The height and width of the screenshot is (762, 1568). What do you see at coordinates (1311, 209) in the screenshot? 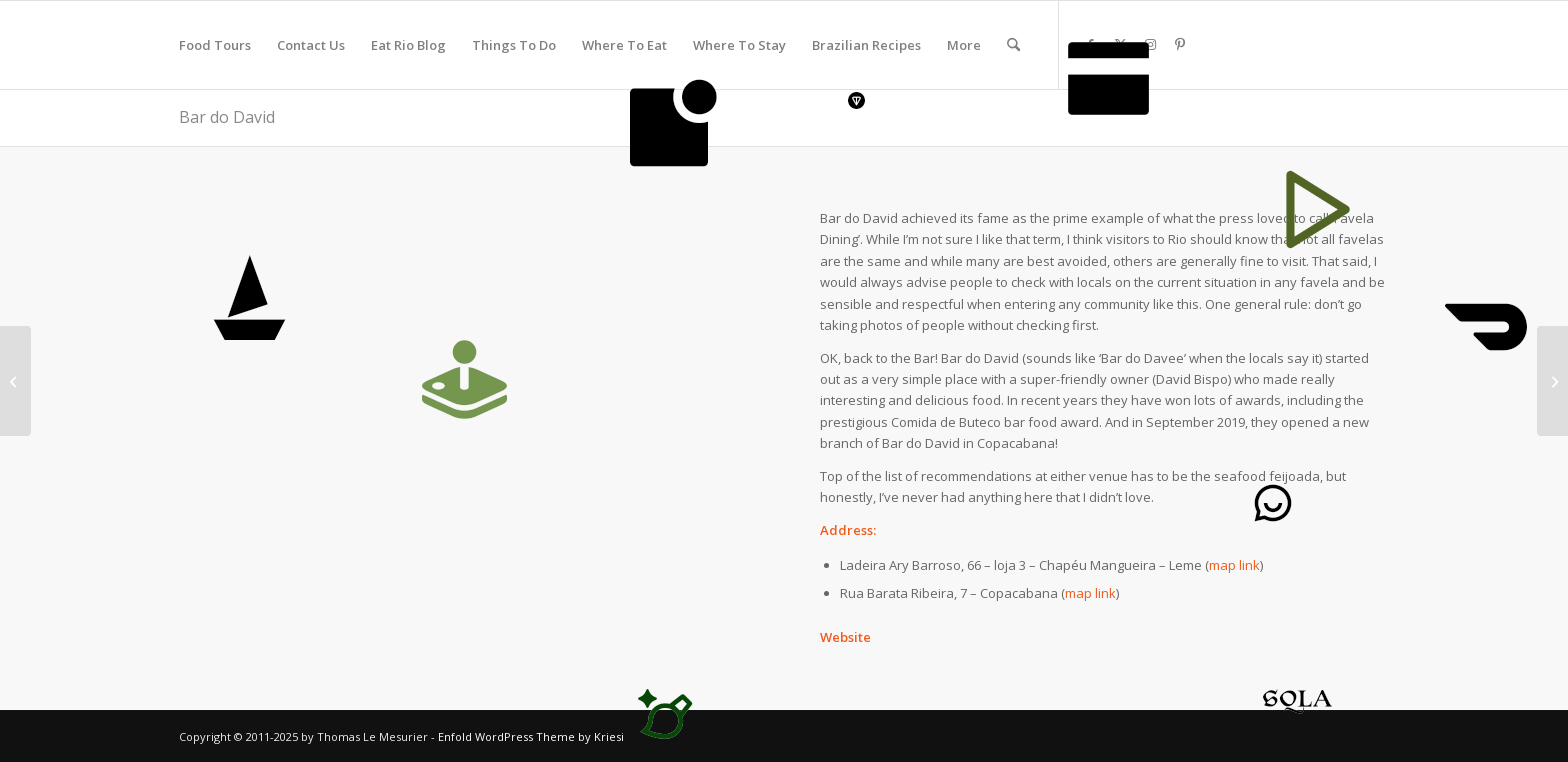
I see `play media content` at bounding box center [1311, 209].